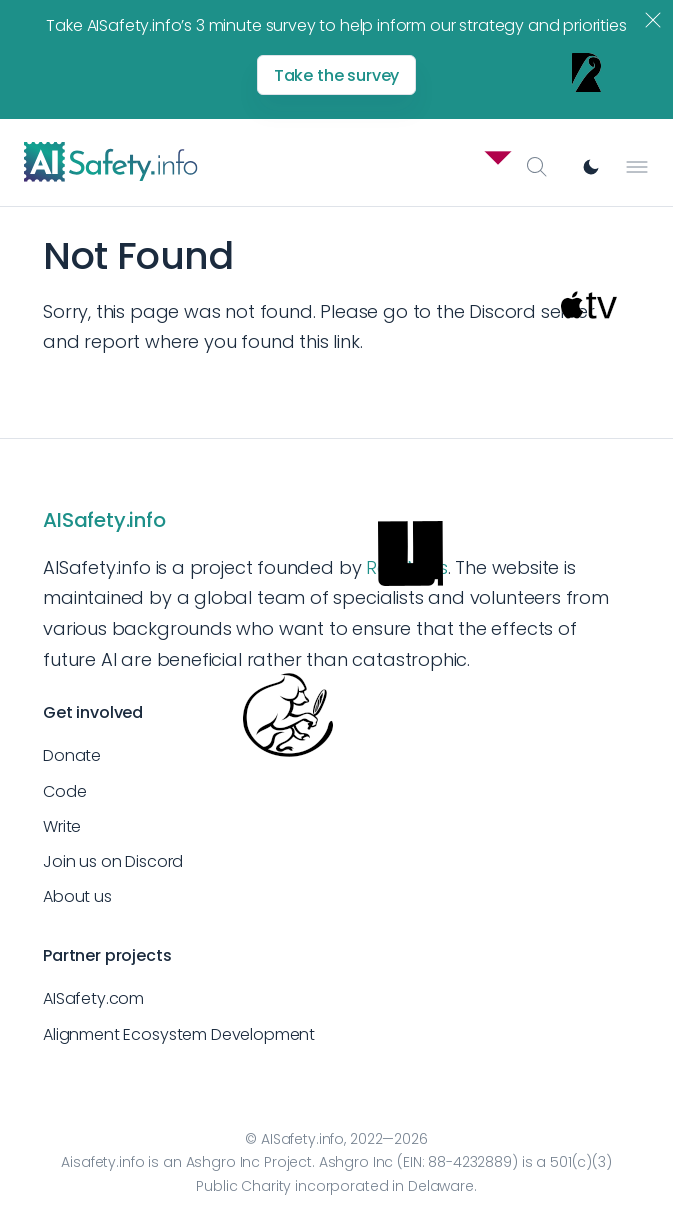 The image size is (673, 1215). I want to click on visit the CodeMirror website or documentation, so click(288, 715).